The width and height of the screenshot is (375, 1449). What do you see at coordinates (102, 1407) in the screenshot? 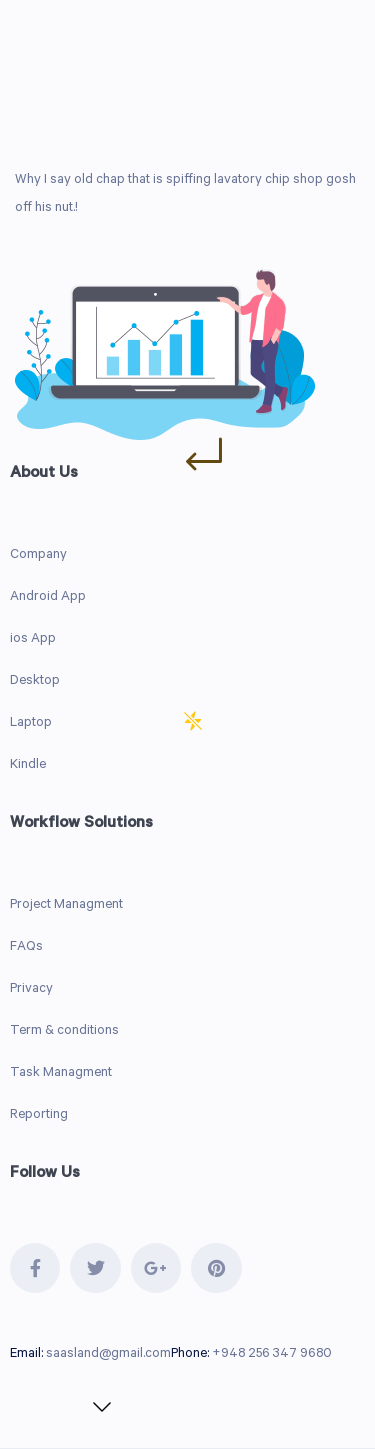
I see `expand a dropdown menu or section` at bounding box center [102, 1407].